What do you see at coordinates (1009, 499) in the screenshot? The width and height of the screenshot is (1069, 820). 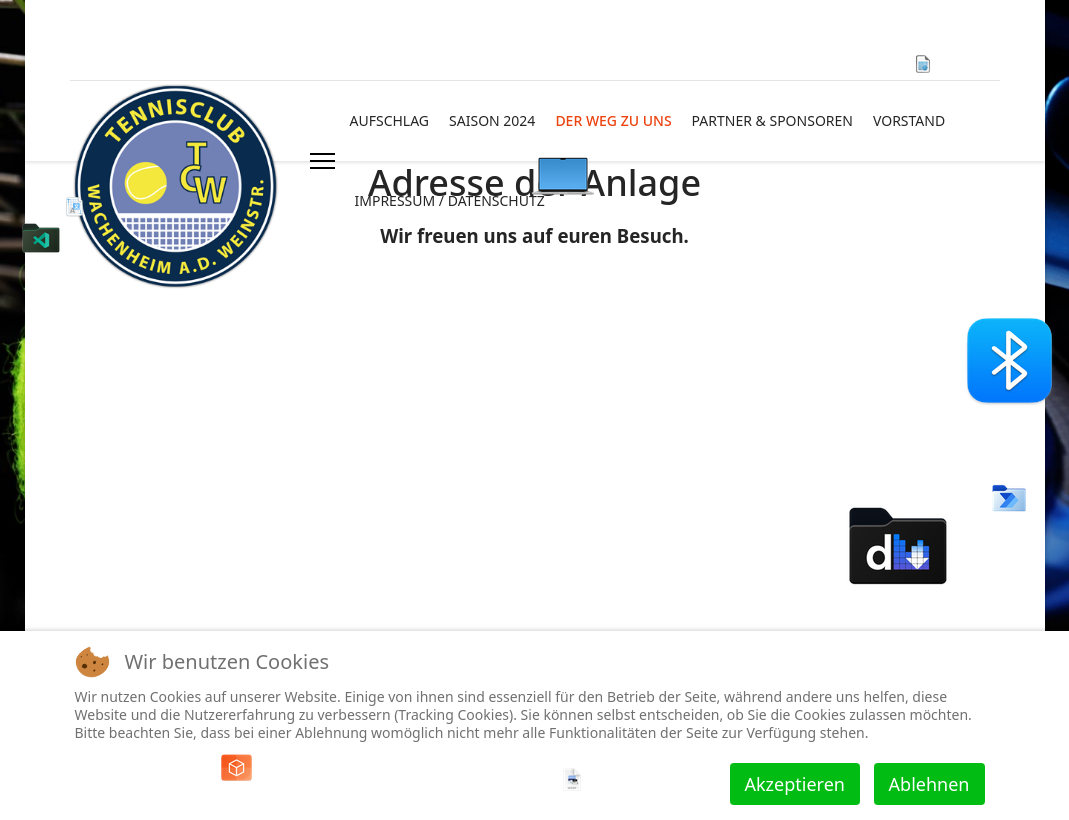 I see `open Microsoft Power Automate project files` at bounding box center [1009, 499].